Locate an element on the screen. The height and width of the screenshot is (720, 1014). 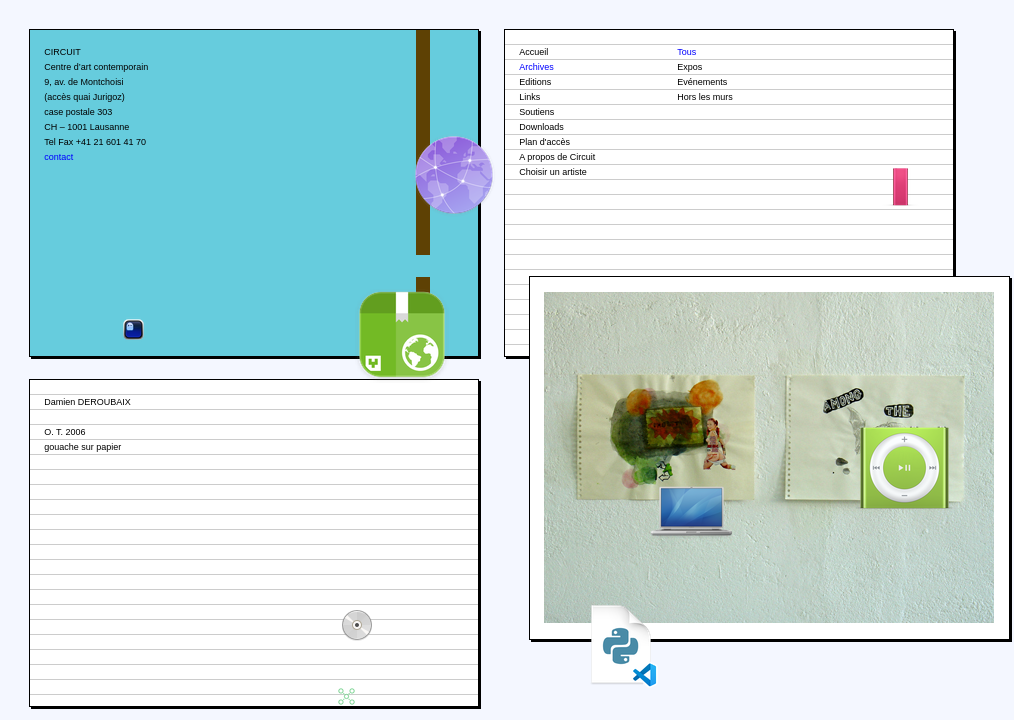
open a python file in visual studio code is located at coordinates (621, 646).